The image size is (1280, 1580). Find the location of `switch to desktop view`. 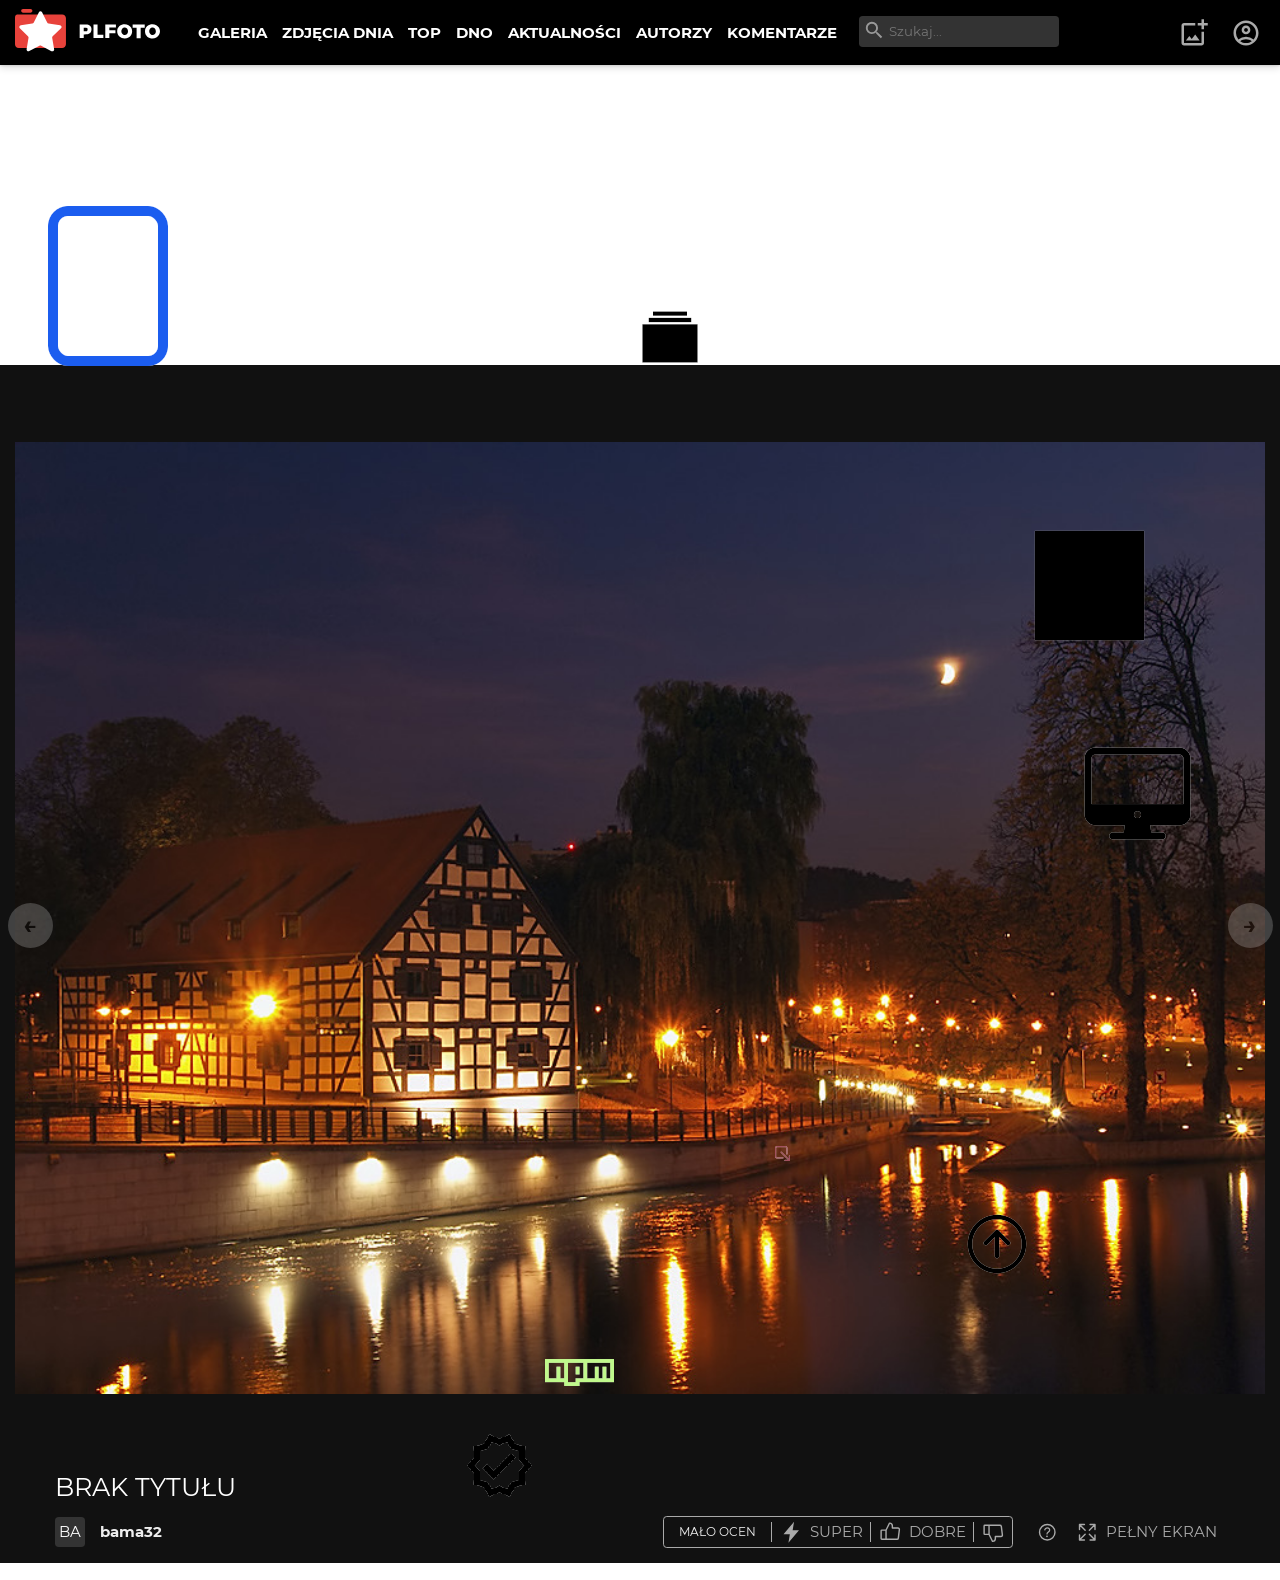

switch to desktop view is located at coordinates (1137, 793).